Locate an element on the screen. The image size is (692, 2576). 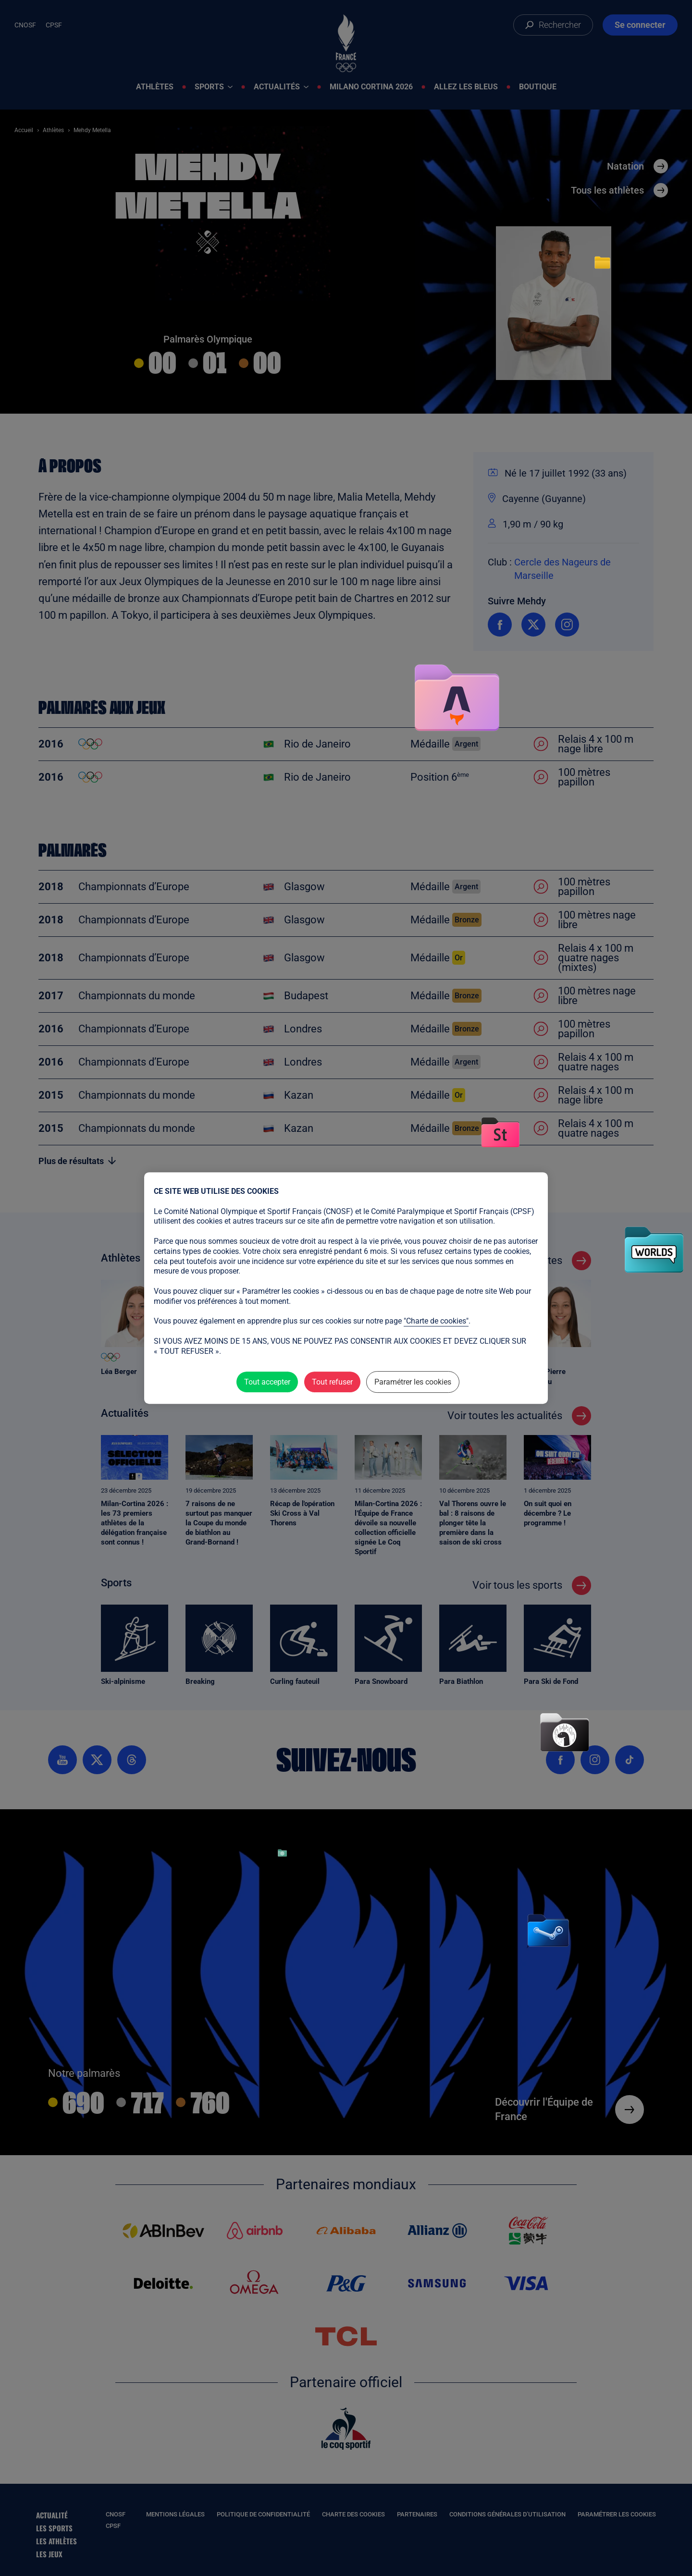
open vrchat worlds folder is located at coordinates (654, 1251).